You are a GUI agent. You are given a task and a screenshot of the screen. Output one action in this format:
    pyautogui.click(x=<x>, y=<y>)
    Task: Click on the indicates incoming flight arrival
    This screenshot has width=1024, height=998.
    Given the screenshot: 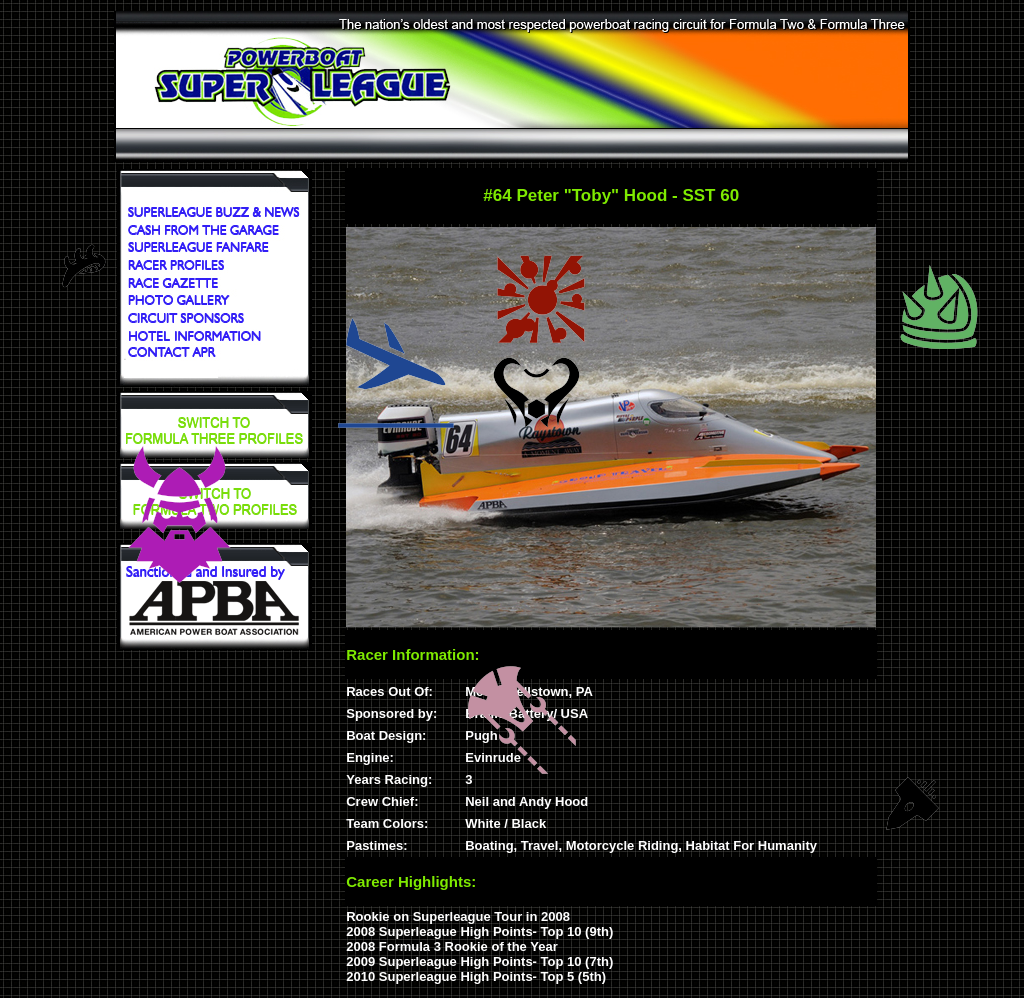 What is the action you would take?
    pyautogui.click(x=396, y=376)
    